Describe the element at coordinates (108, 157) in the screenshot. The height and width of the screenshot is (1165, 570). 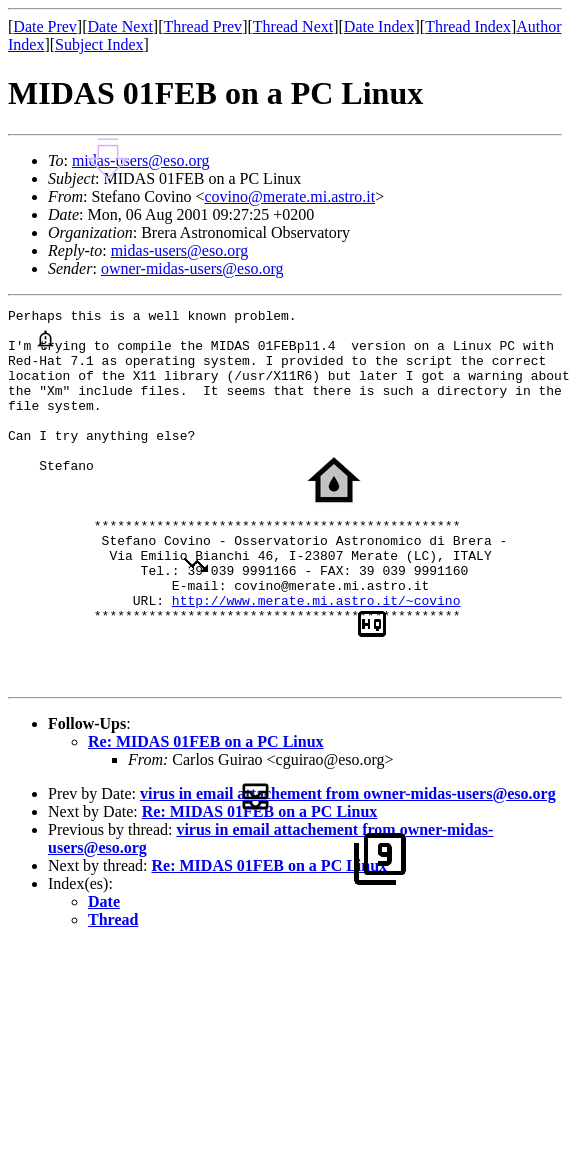
I see `download file or content` at that location.